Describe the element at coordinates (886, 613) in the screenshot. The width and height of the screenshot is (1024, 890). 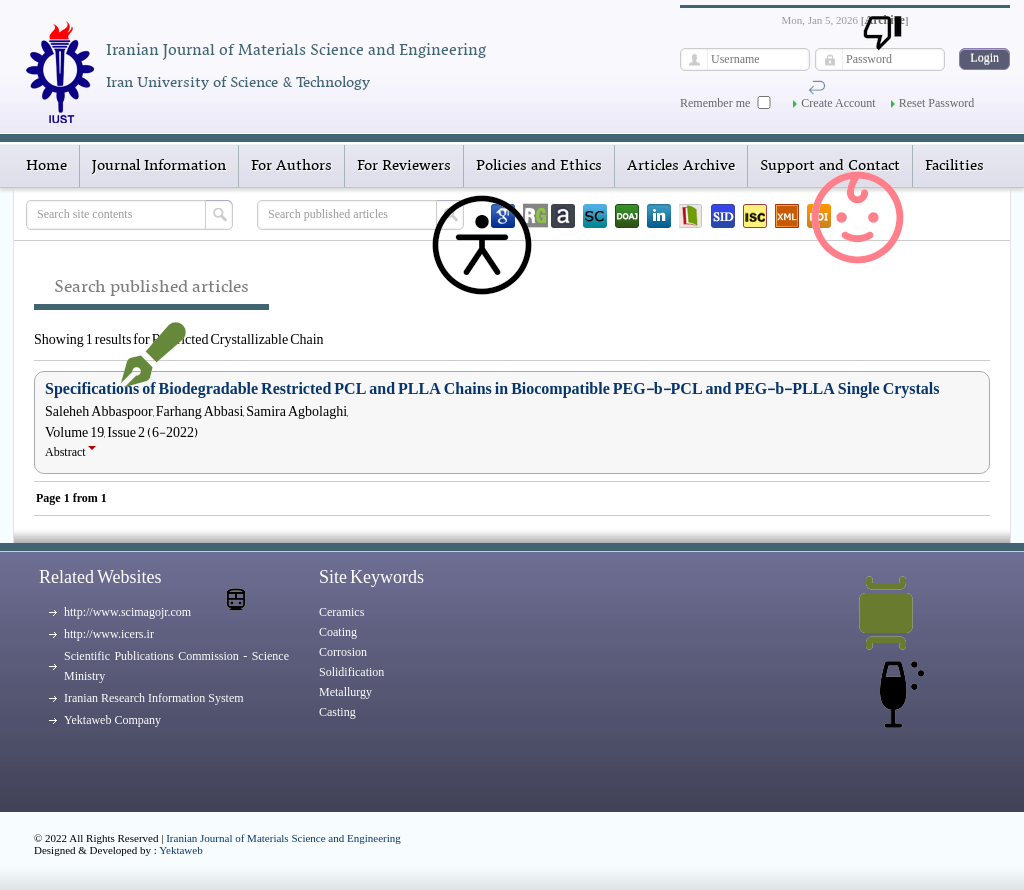
I see `scroll through vertical carousel content` at that location.